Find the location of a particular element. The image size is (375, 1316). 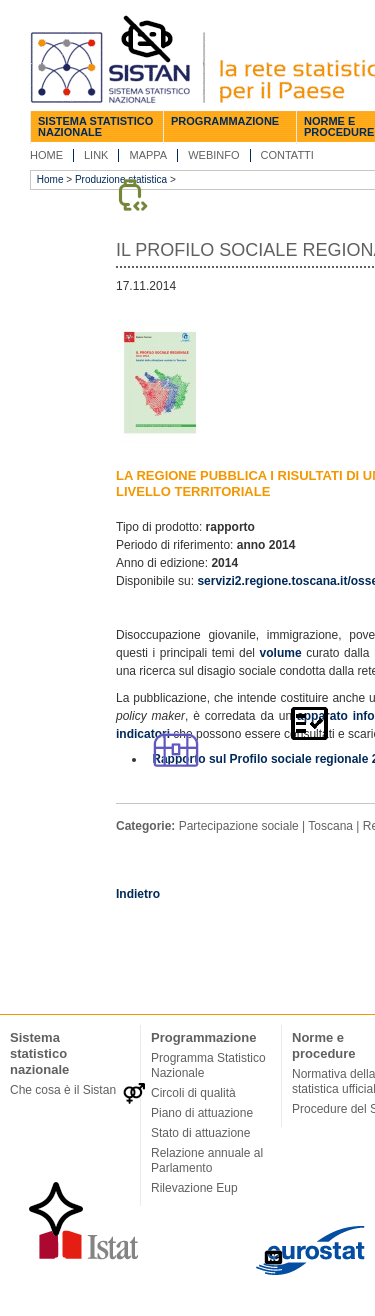

indicates restroom or toilet facility nearby is located at coordinates (273, 1257).